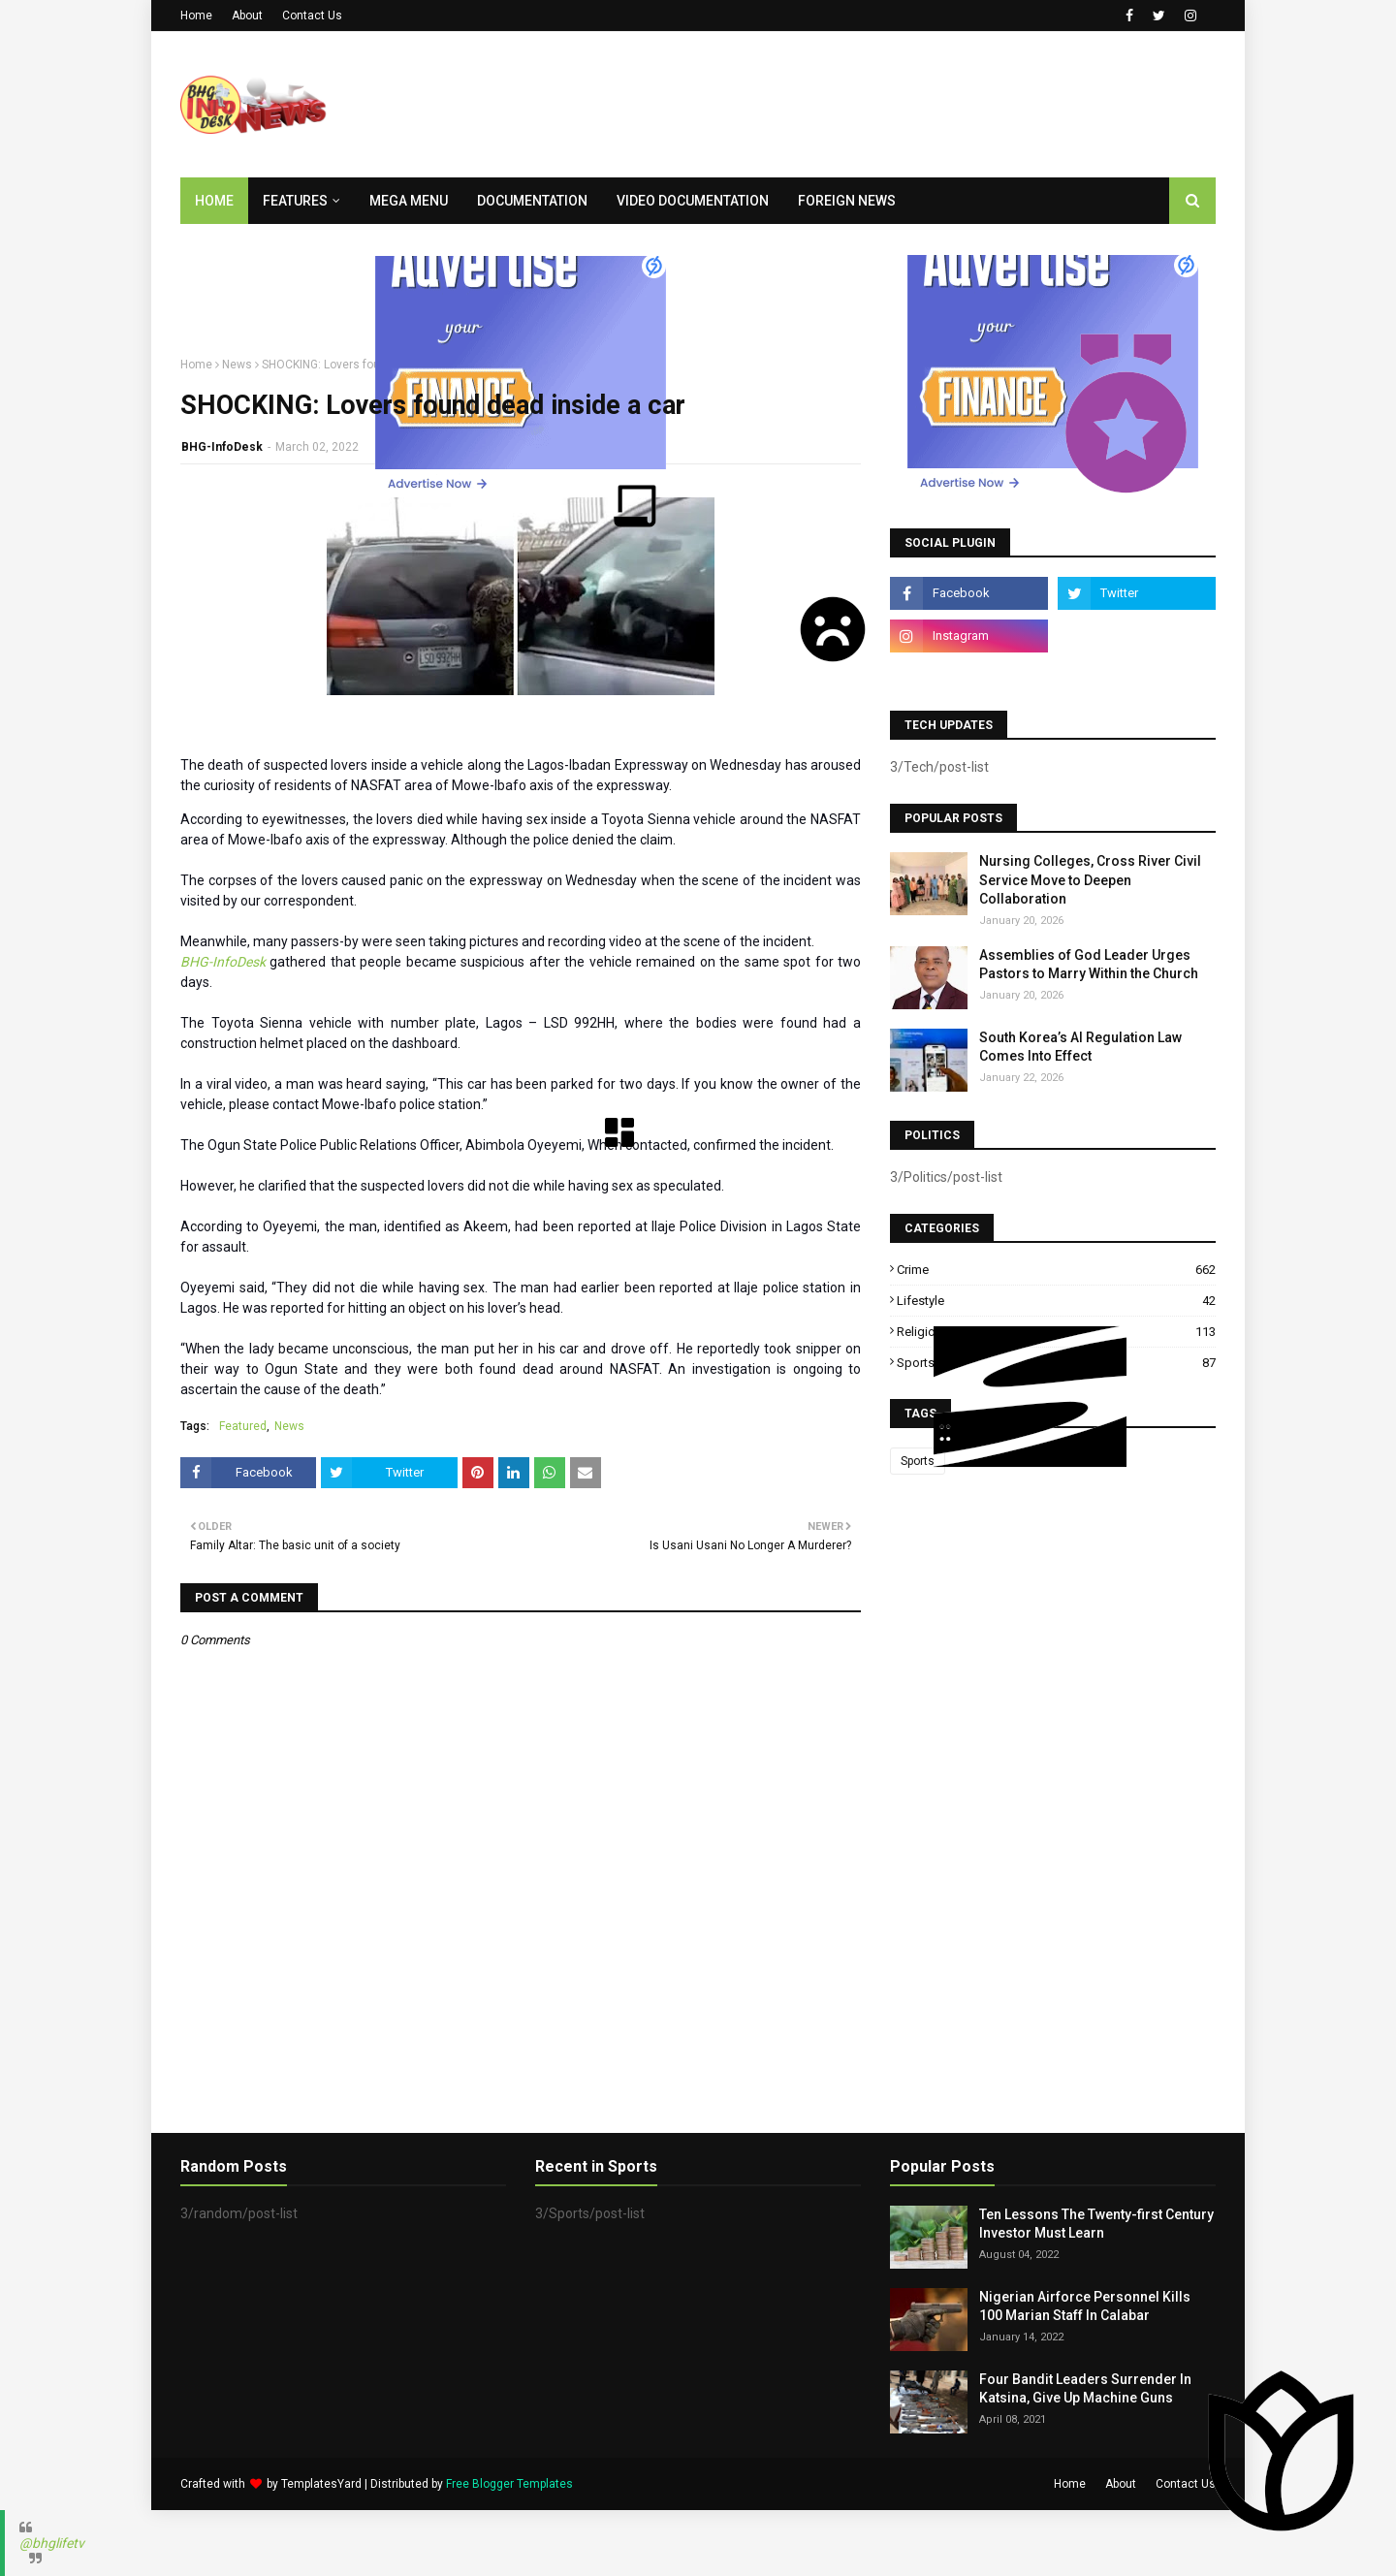  I want to click on view document or paper file, so click(637, 506).